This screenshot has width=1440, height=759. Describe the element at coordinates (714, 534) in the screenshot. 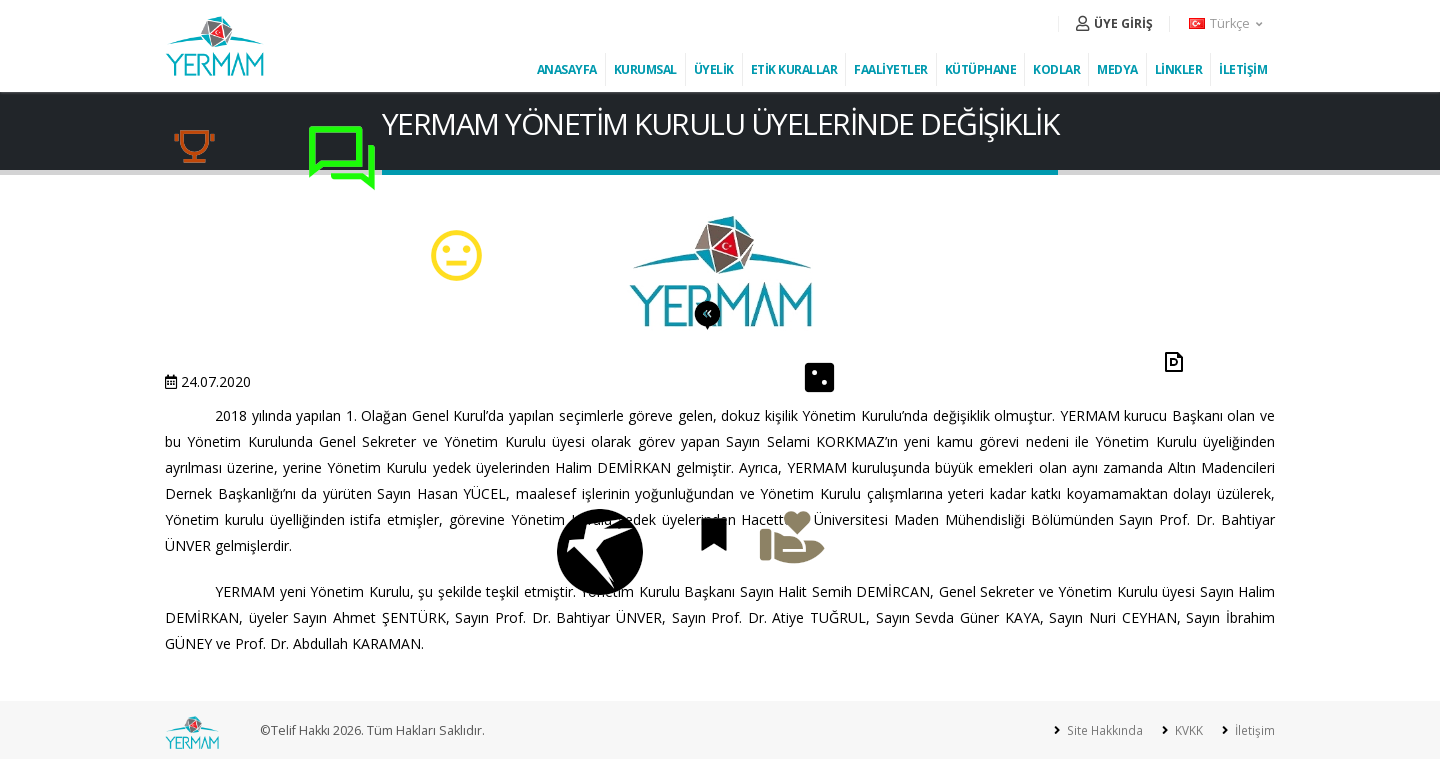

I see `save this item to your bookmarks` at that location.